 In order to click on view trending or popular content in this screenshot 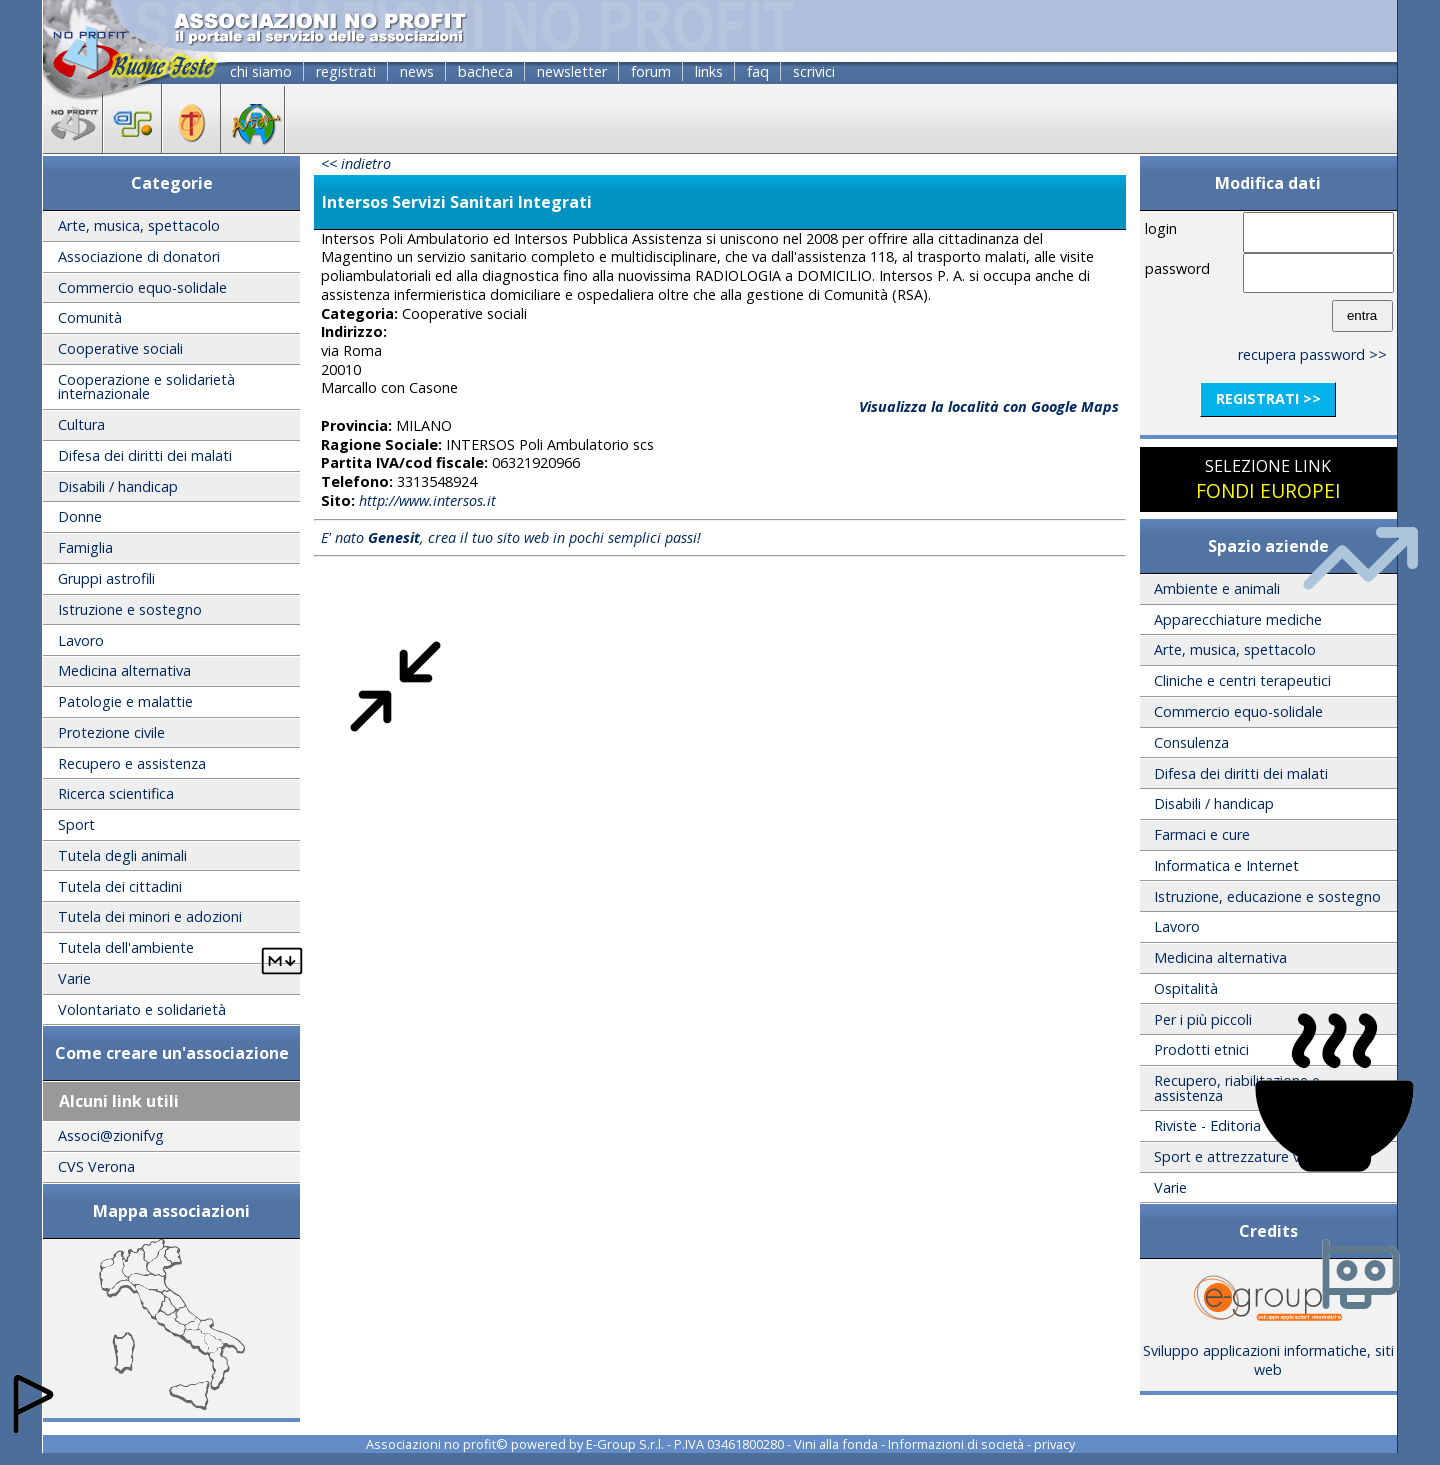, I will do `click(1360, 558)`.